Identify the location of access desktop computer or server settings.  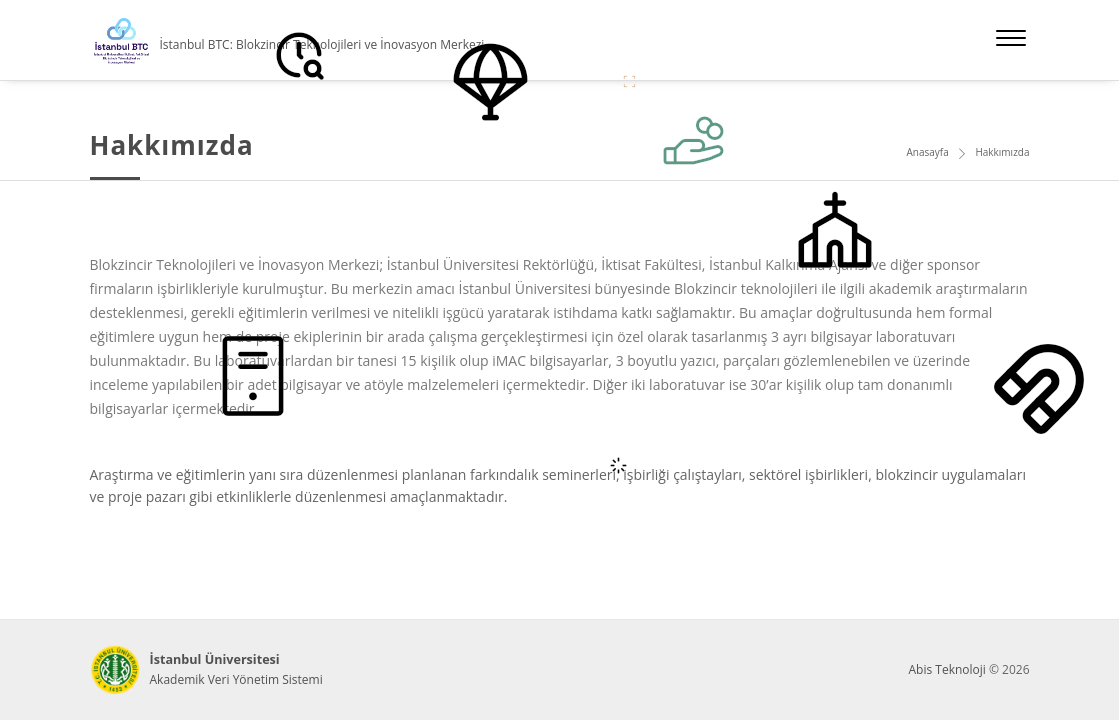
(253, 376).